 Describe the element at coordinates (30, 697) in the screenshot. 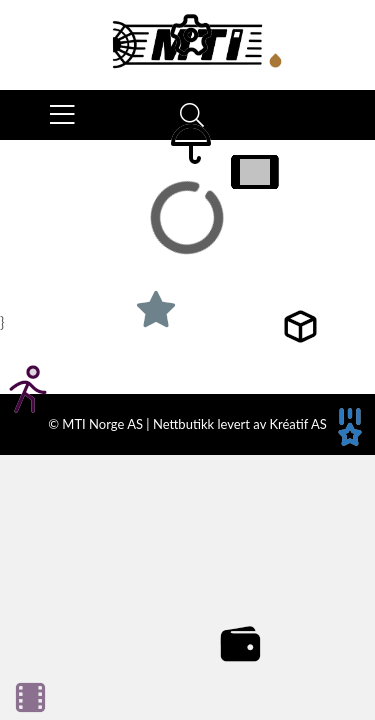

I see `access video or movie content` at that location.